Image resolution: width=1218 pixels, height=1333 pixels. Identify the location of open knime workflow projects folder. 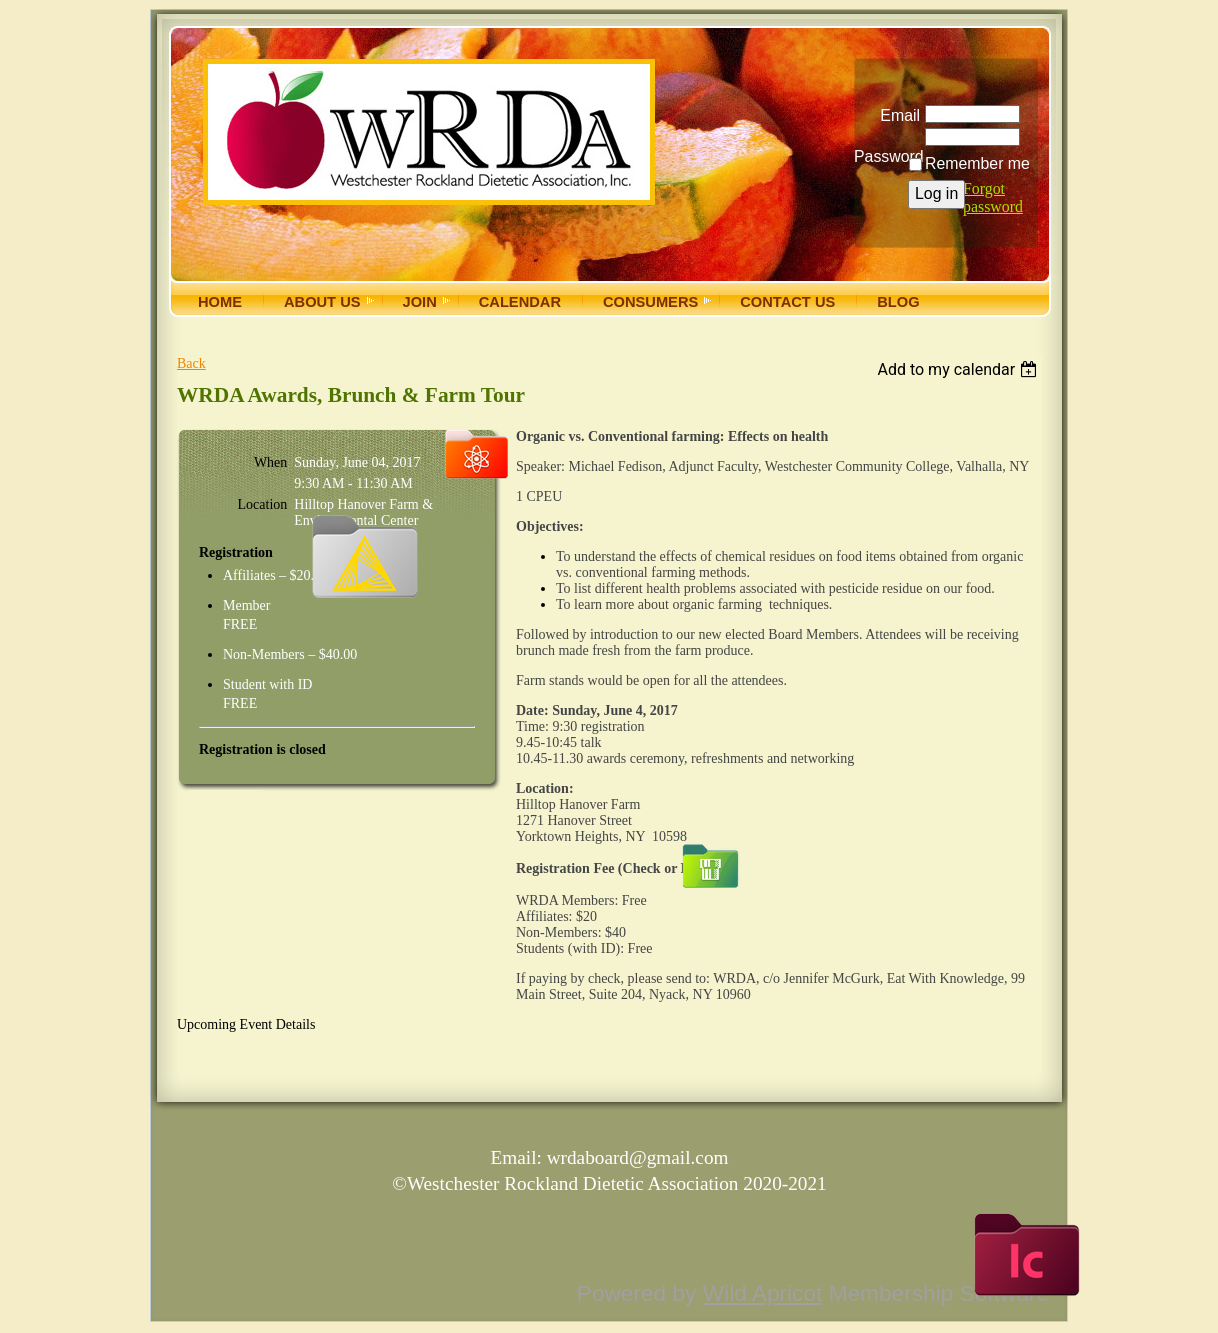
(364, 559).